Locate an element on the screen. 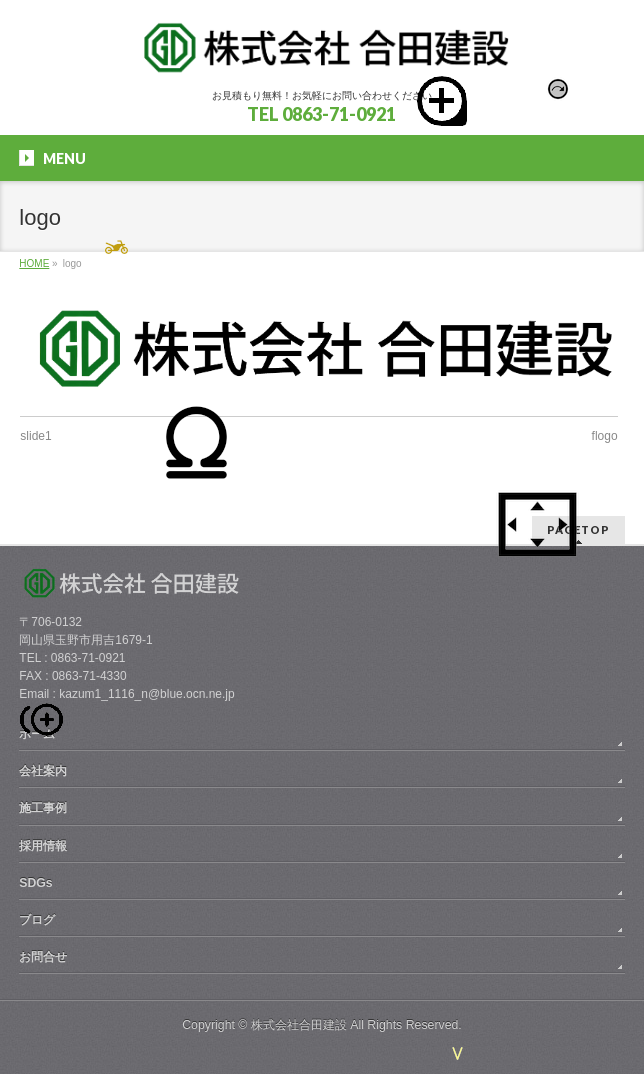 Image resolution: width=644 pixels, height=1074 pixels. select motorcycle as vehicle type is located at coordinates (116, 247).